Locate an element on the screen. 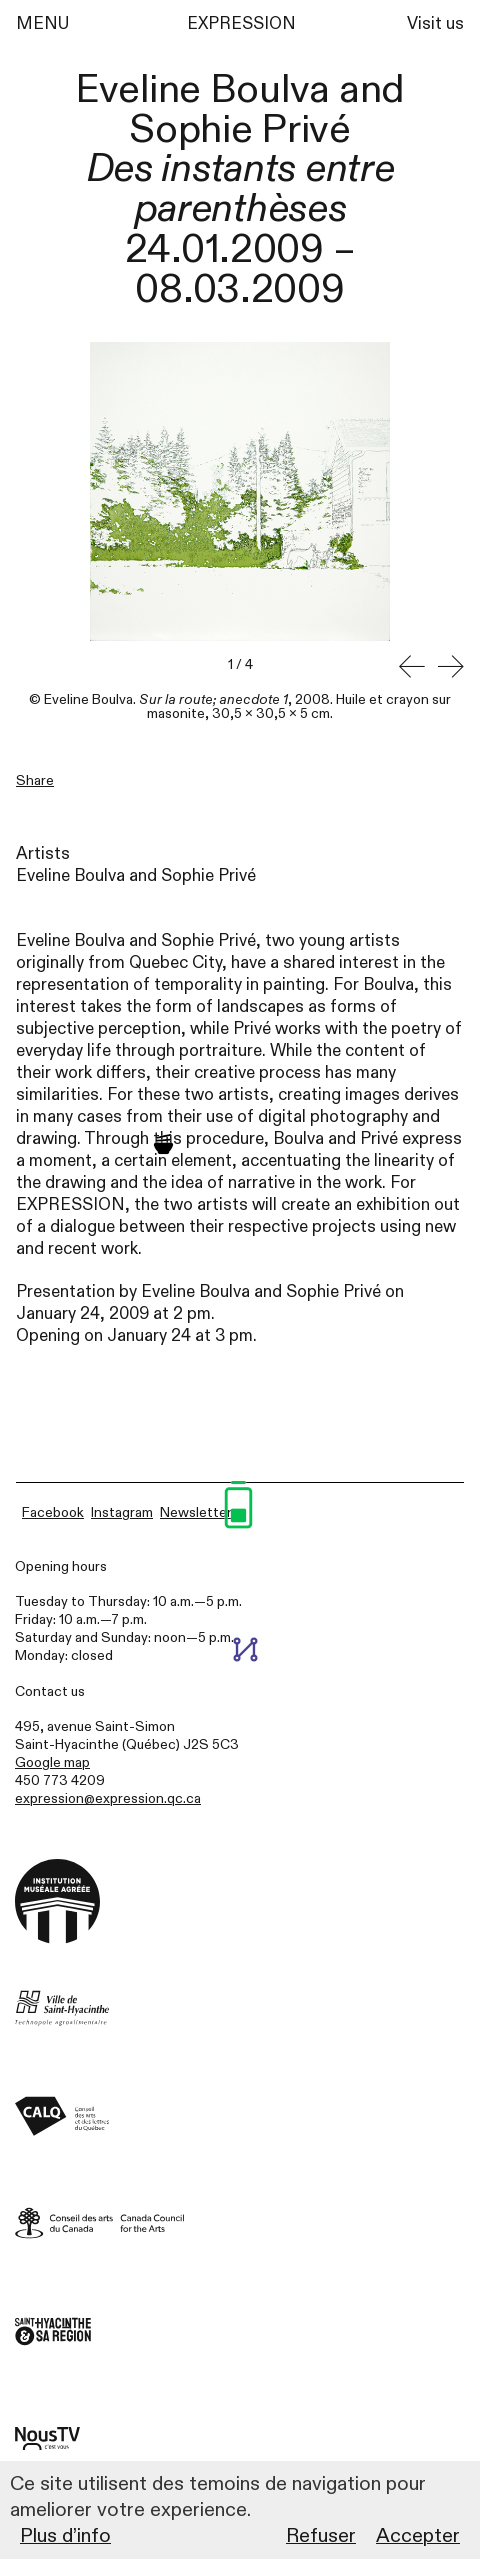 The height and width of the screenshot is (2559, 480). connect nodes or data points is located at coordinates (245, 1649).